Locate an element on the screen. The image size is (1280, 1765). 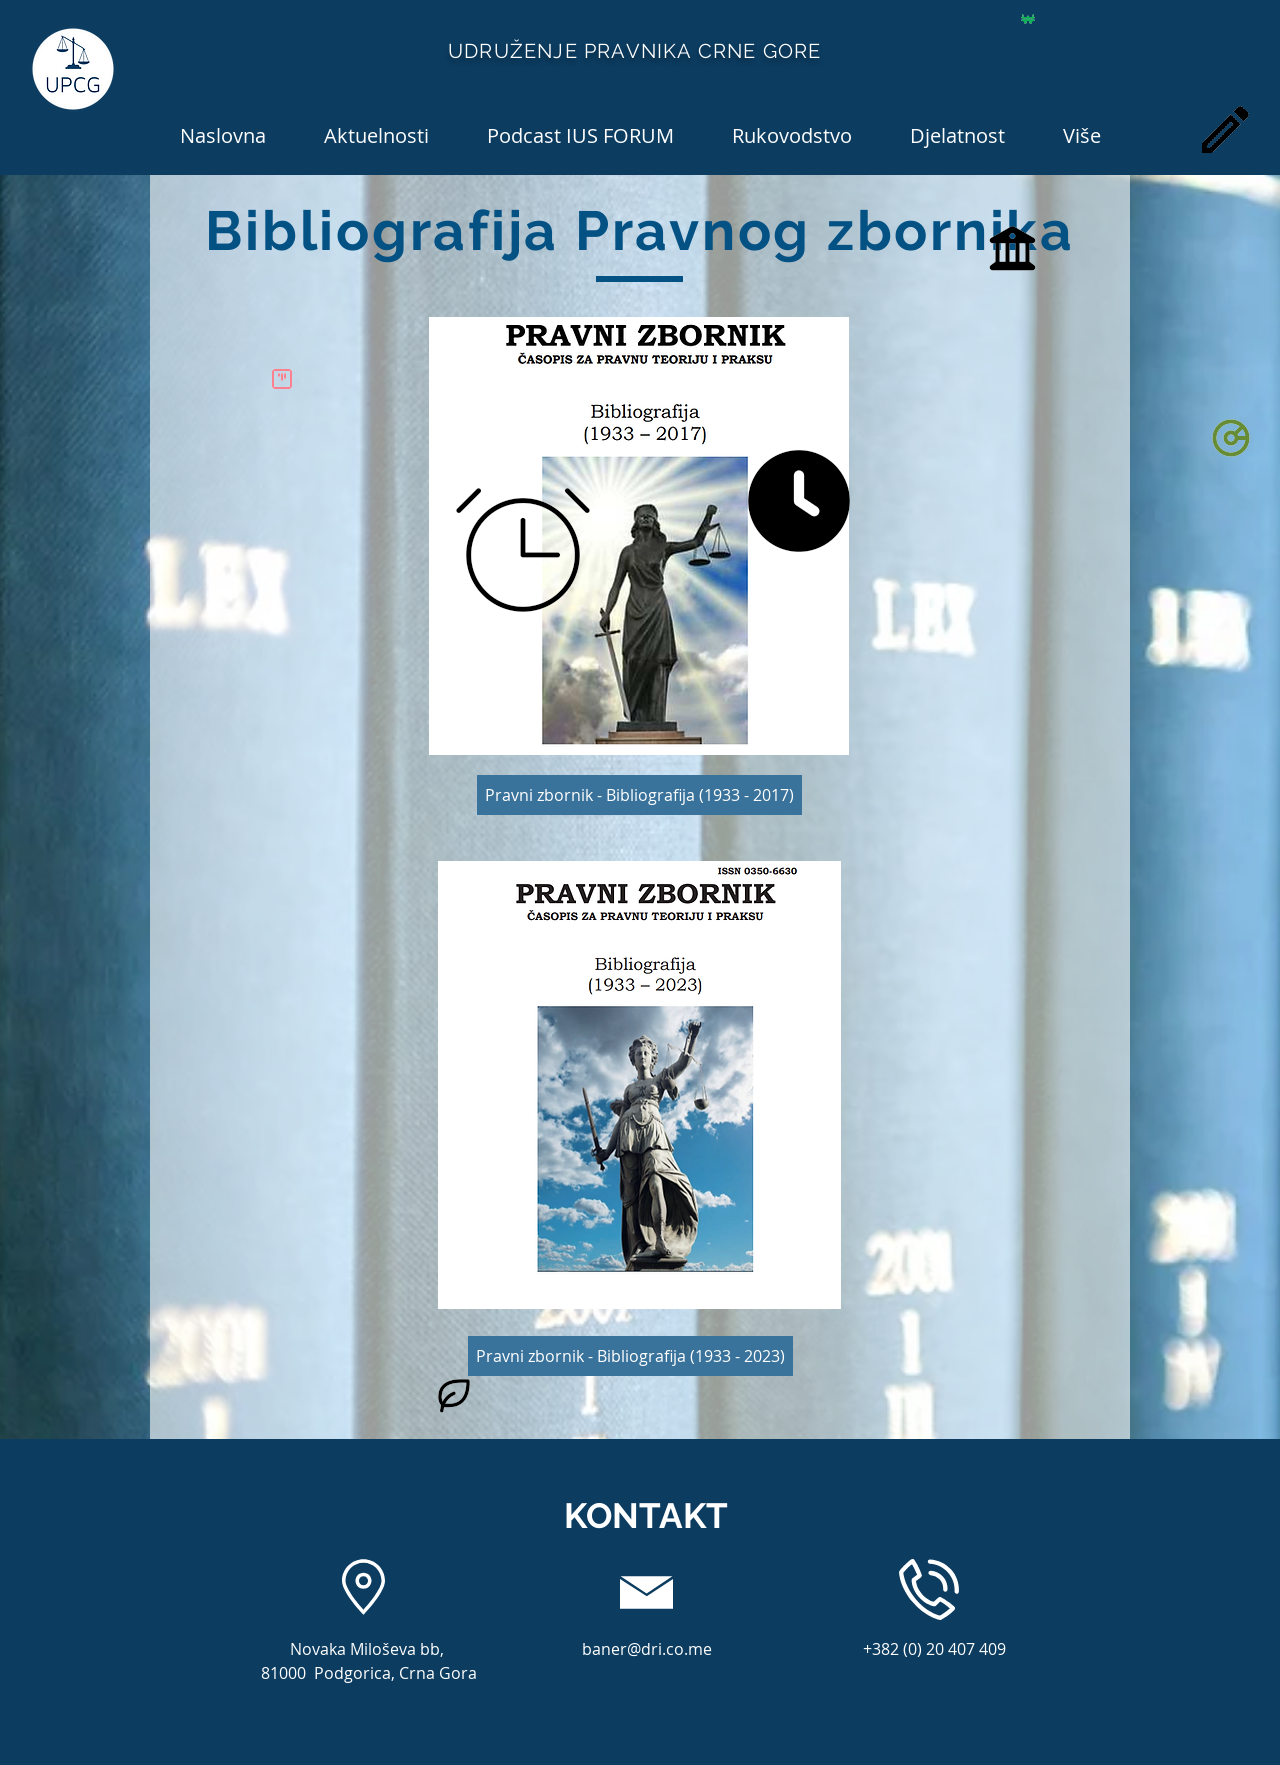
view time or clock settings is located at coordinates (799, 501).